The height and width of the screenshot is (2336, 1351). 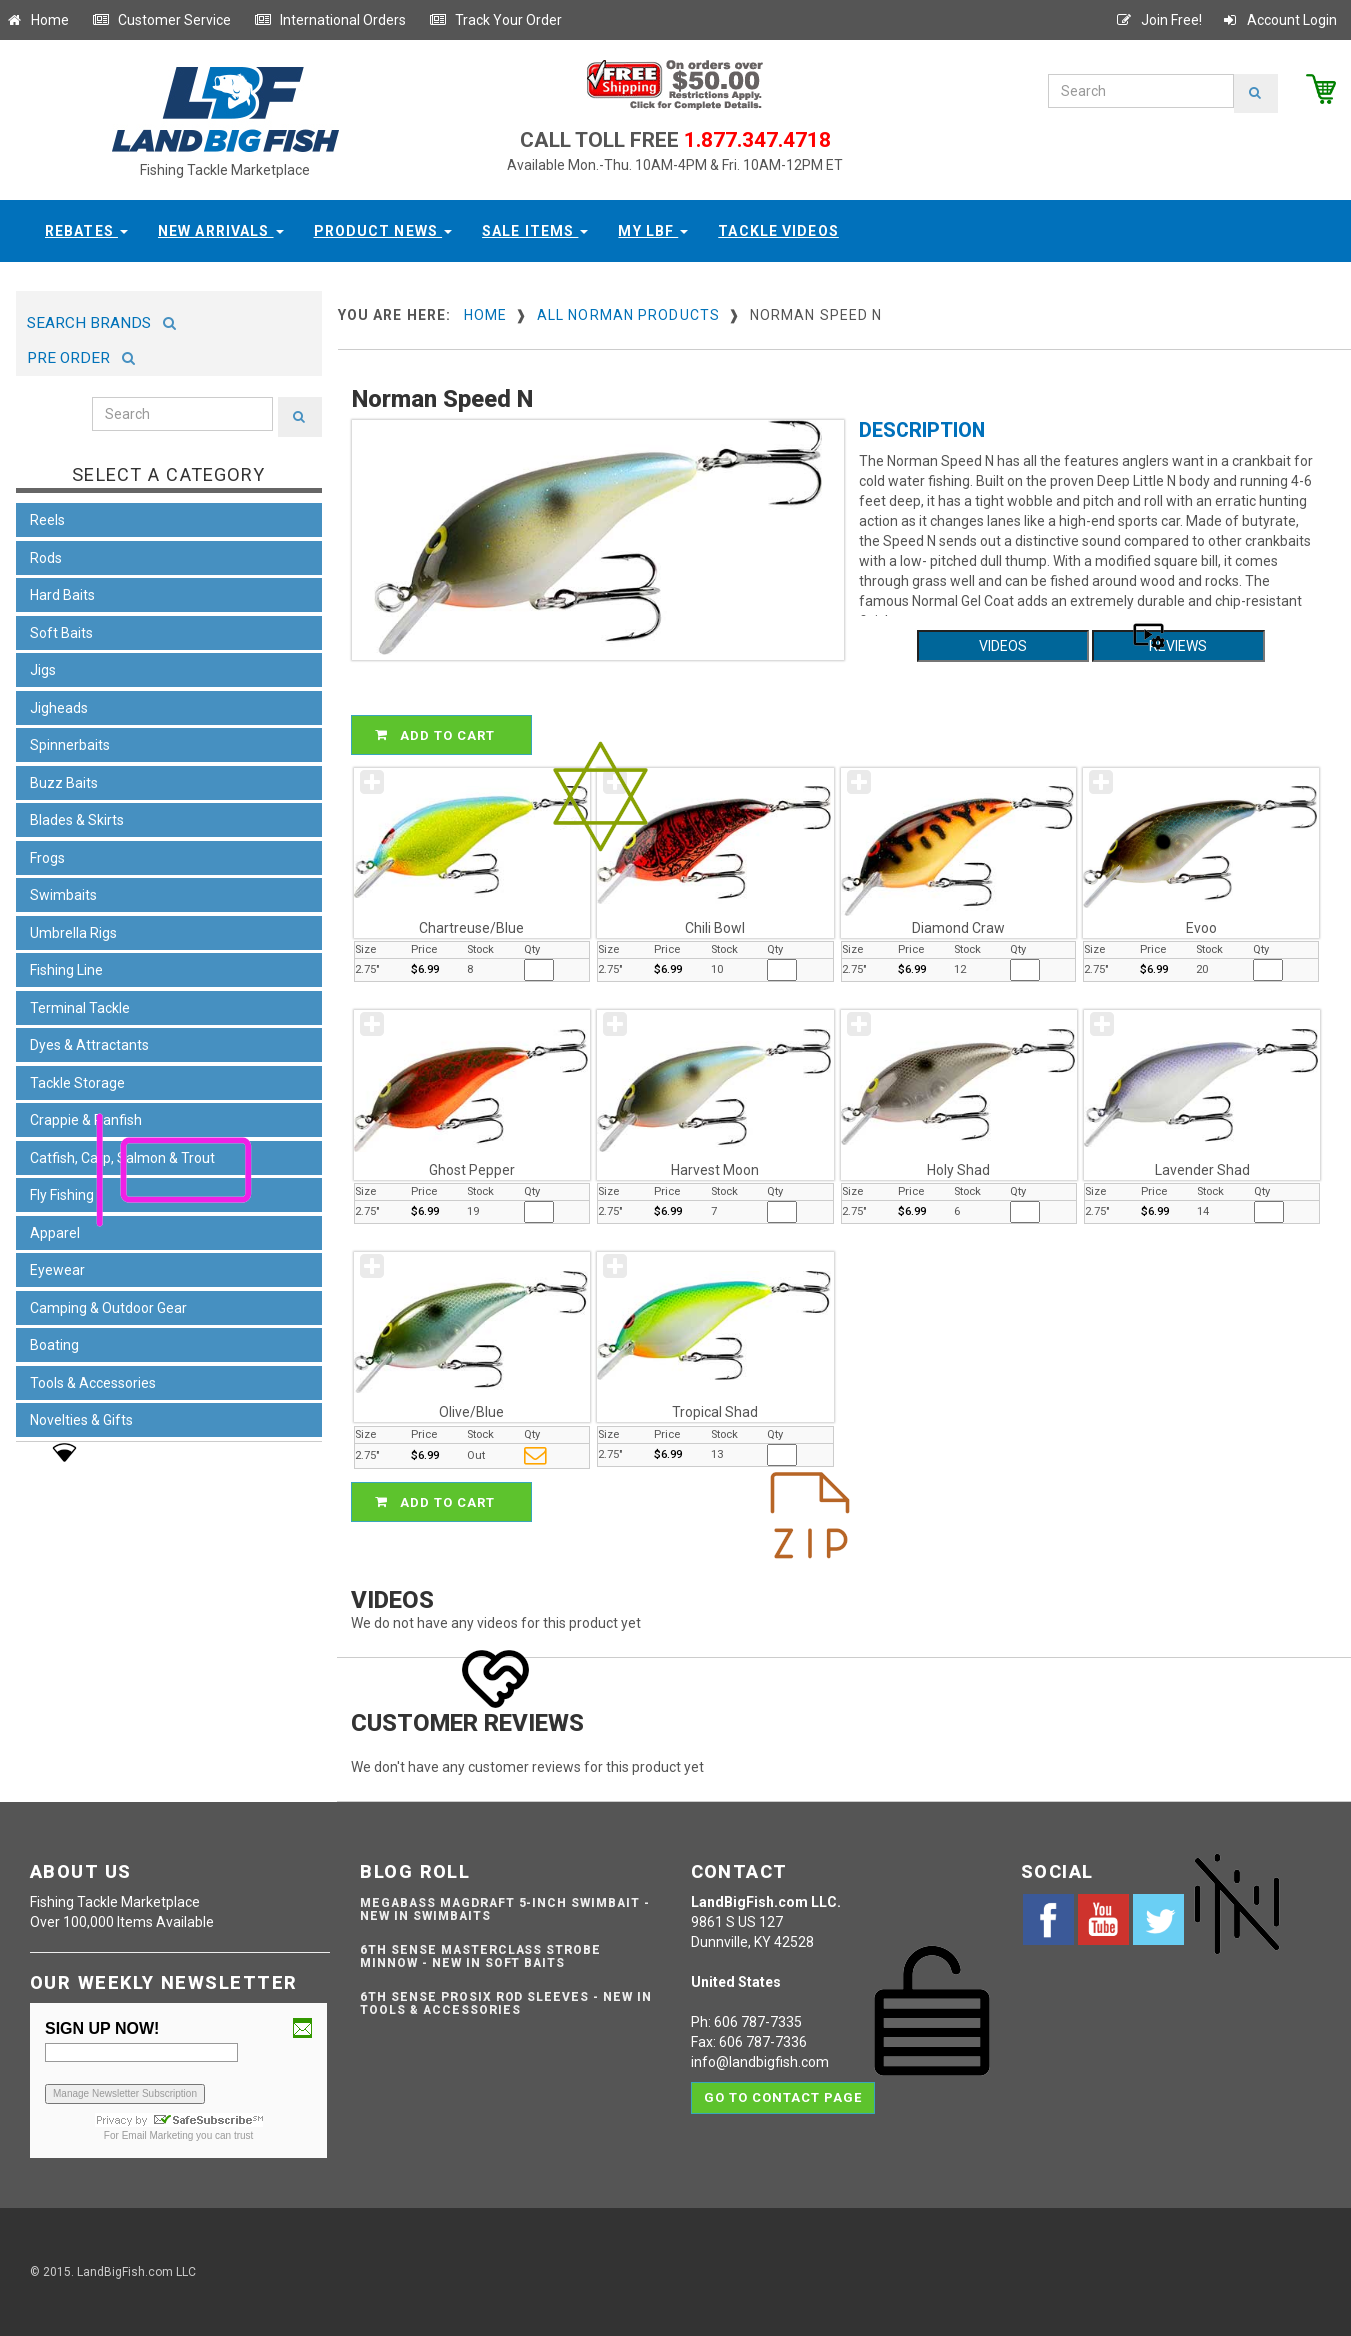 What do you see at coordinates (171, 1170) in the screenshot?
I see `align content to the left` at bounding box center [171, 1170].